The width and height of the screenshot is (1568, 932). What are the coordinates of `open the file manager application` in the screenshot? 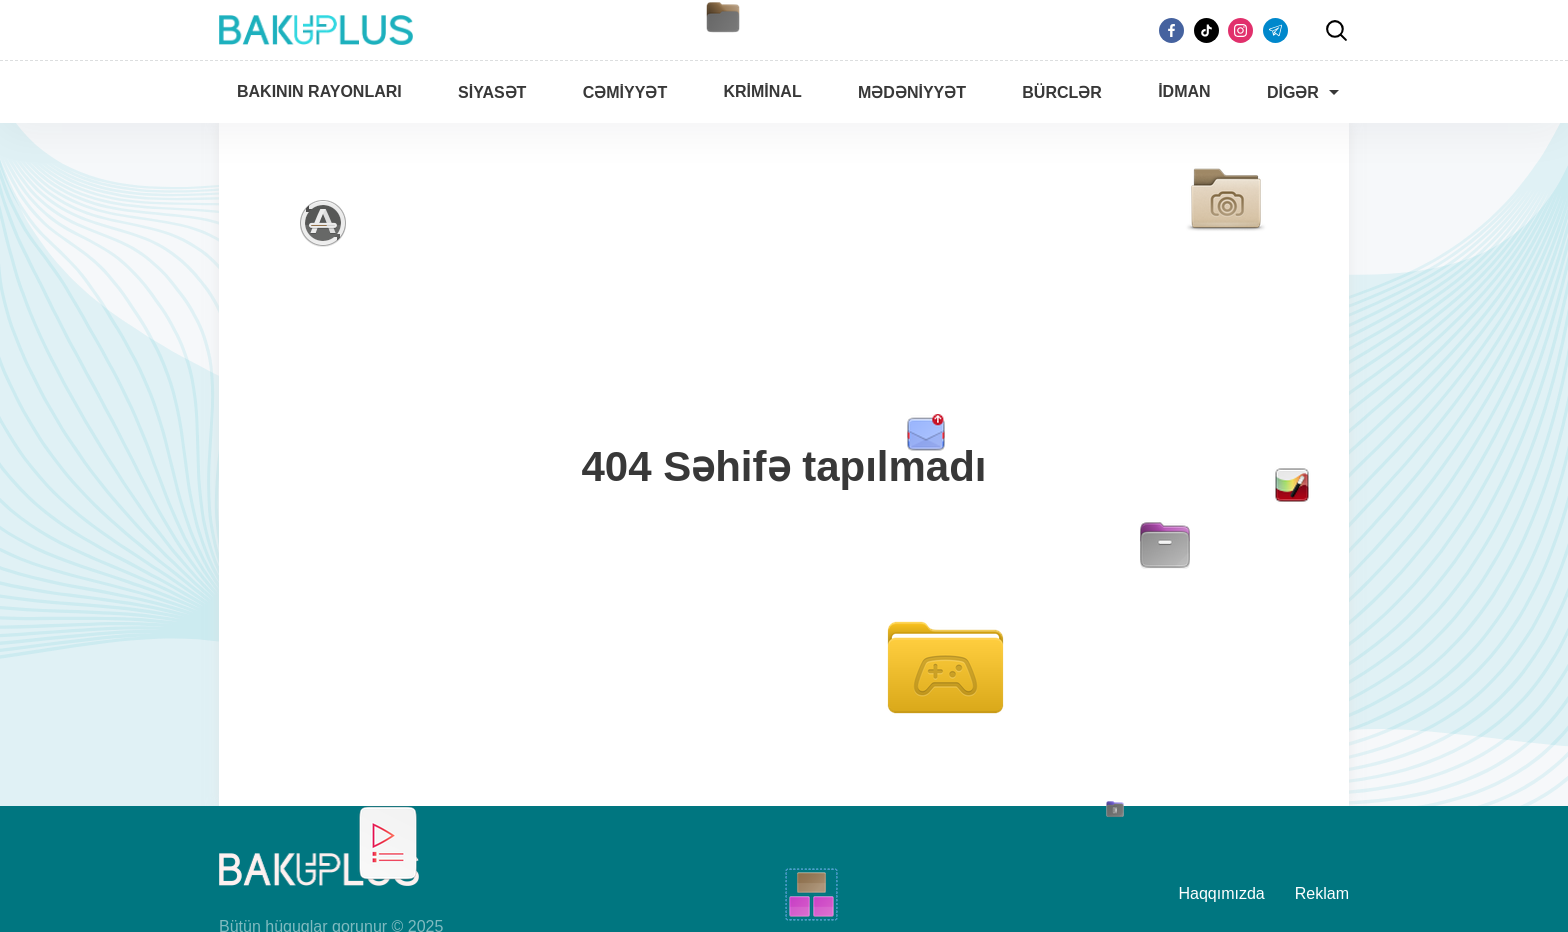 It's located at (1165, 545).